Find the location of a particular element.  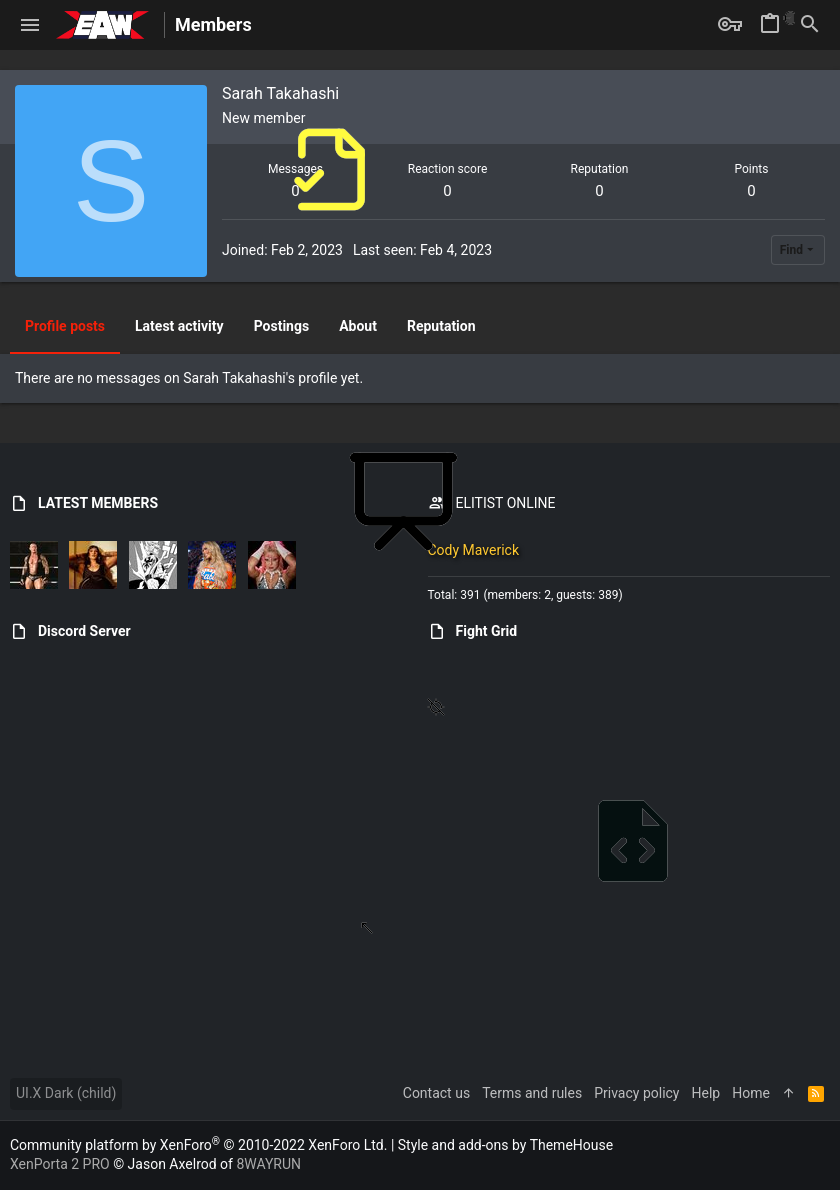

start a presentation or slideshow is located at coordinates (403, 501).